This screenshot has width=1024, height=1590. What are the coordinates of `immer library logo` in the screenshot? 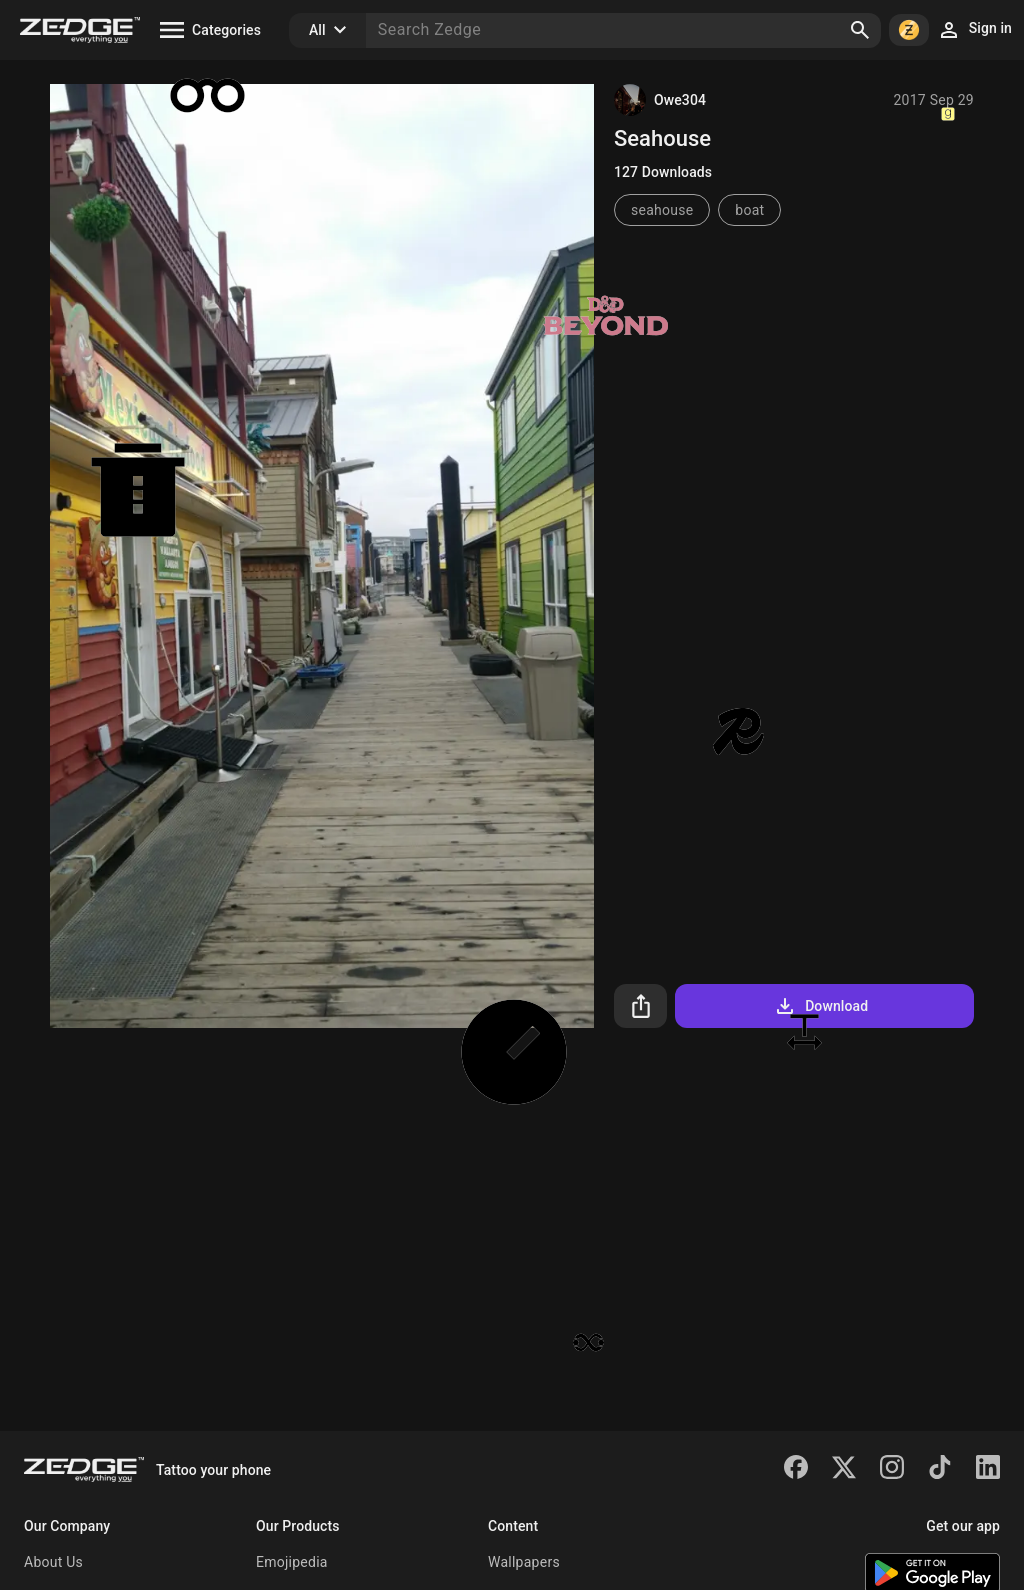 It's located at (588, 1342).